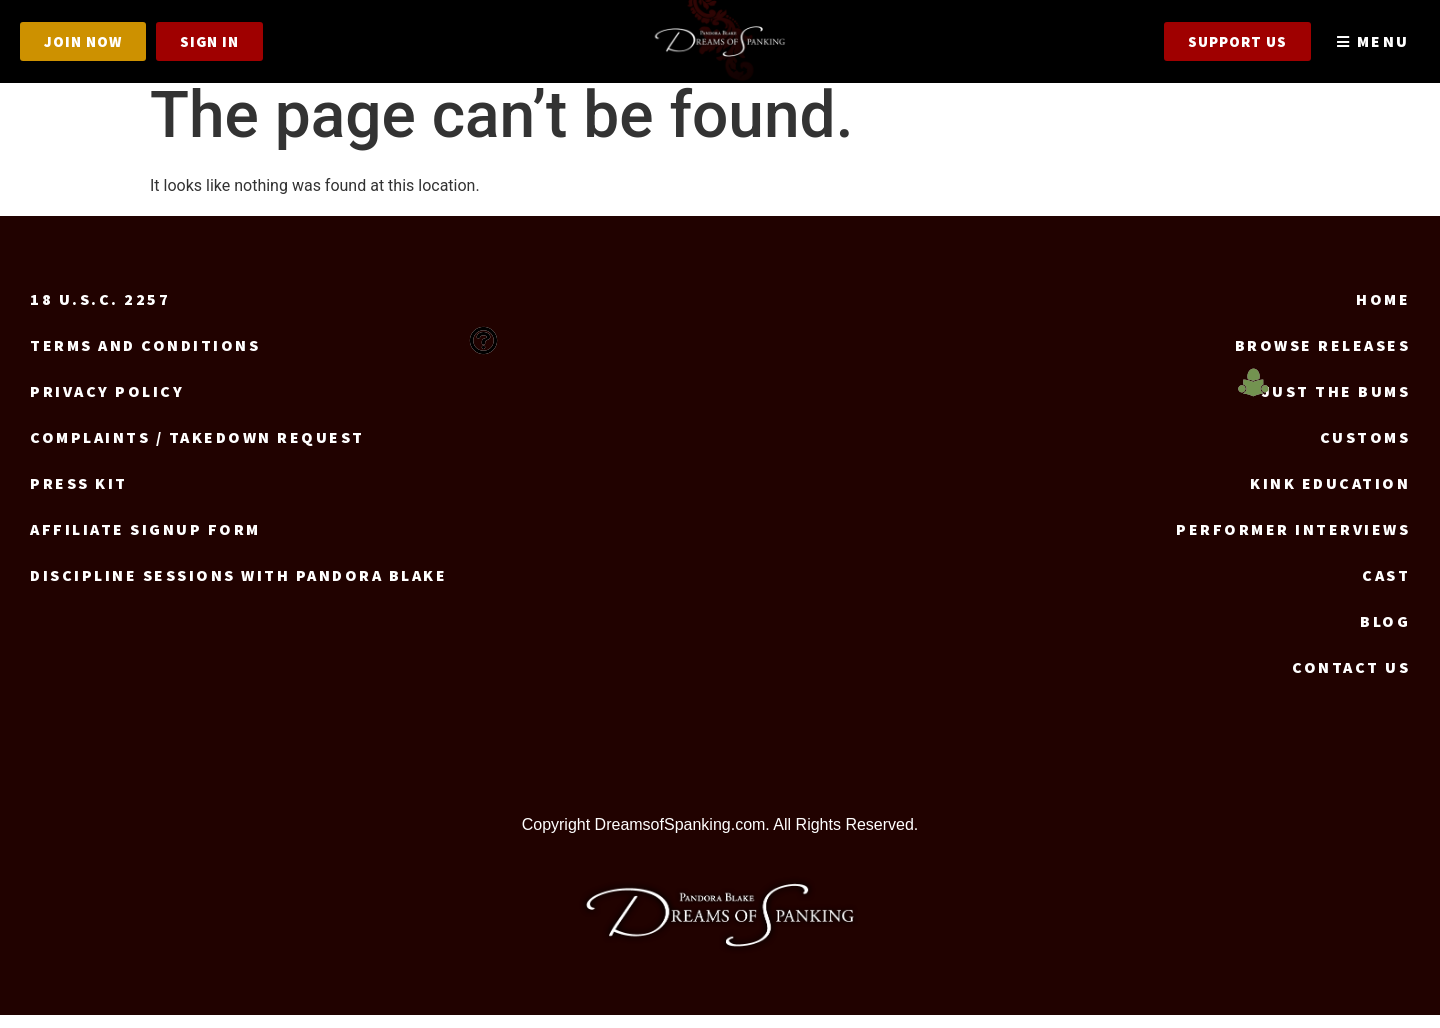 Image resolution: width=1440 pixels, height=1028 pixels. What do you see at coordinates (483, 340) in the screenshot?
I see `access help or support documentation` at bounding box center [483, 340].